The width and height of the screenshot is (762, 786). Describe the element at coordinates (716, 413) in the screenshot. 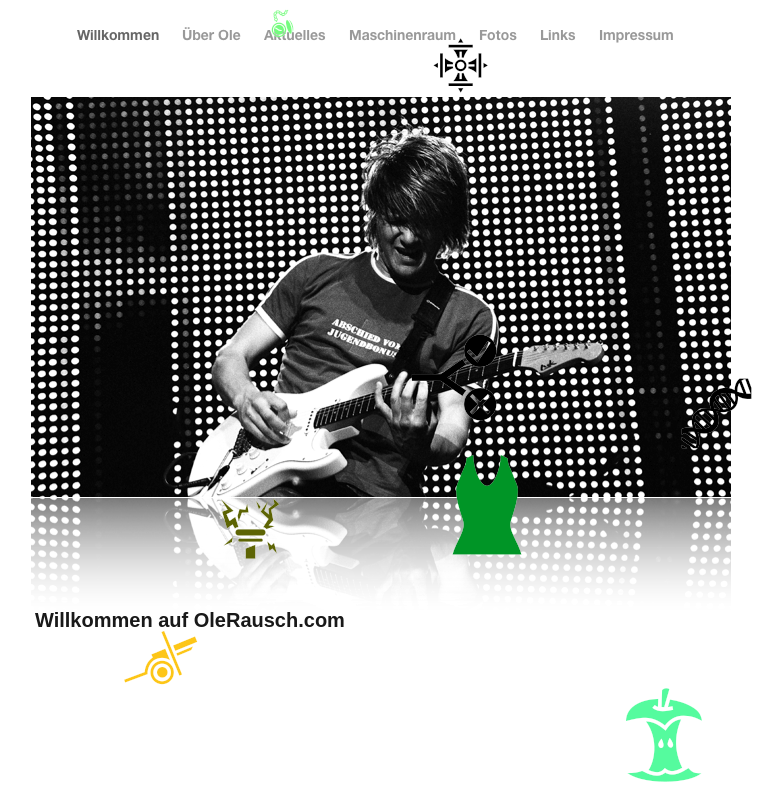

I see `access genetic or DNA-related information` at that location.